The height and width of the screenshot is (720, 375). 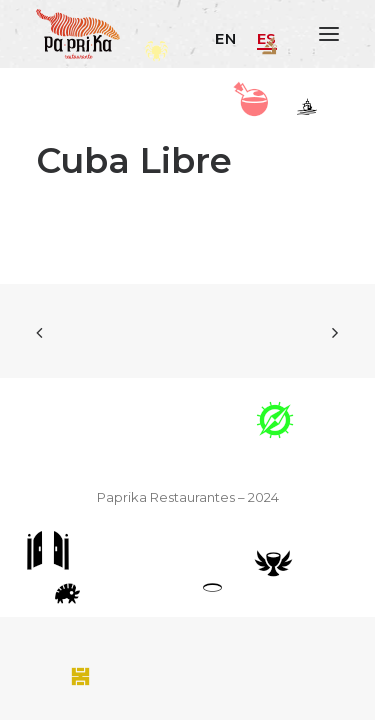 I want to click on abstract game element or tile, so click(x=80, y=676).